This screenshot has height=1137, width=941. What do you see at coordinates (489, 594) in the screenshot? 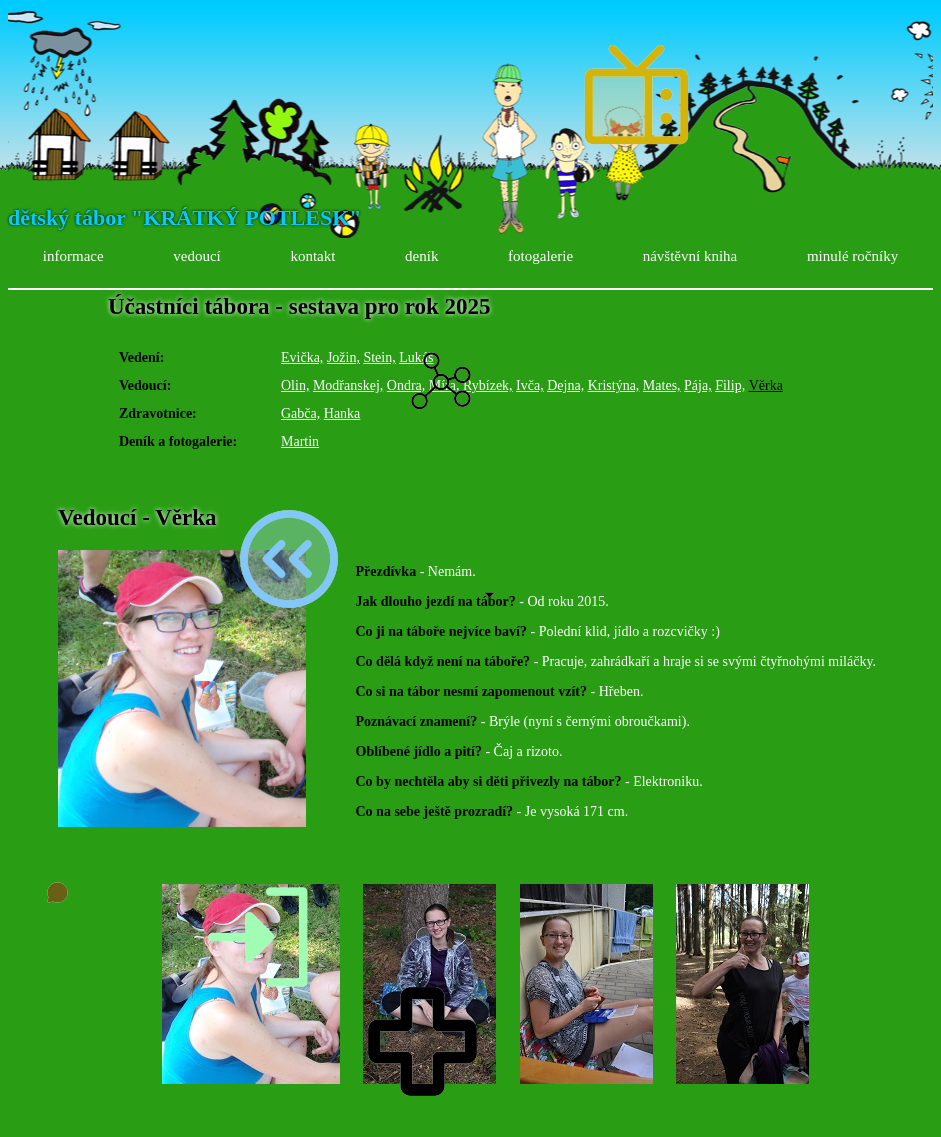
I see `expand a dropdown menu` at bounding box center [489, 594].